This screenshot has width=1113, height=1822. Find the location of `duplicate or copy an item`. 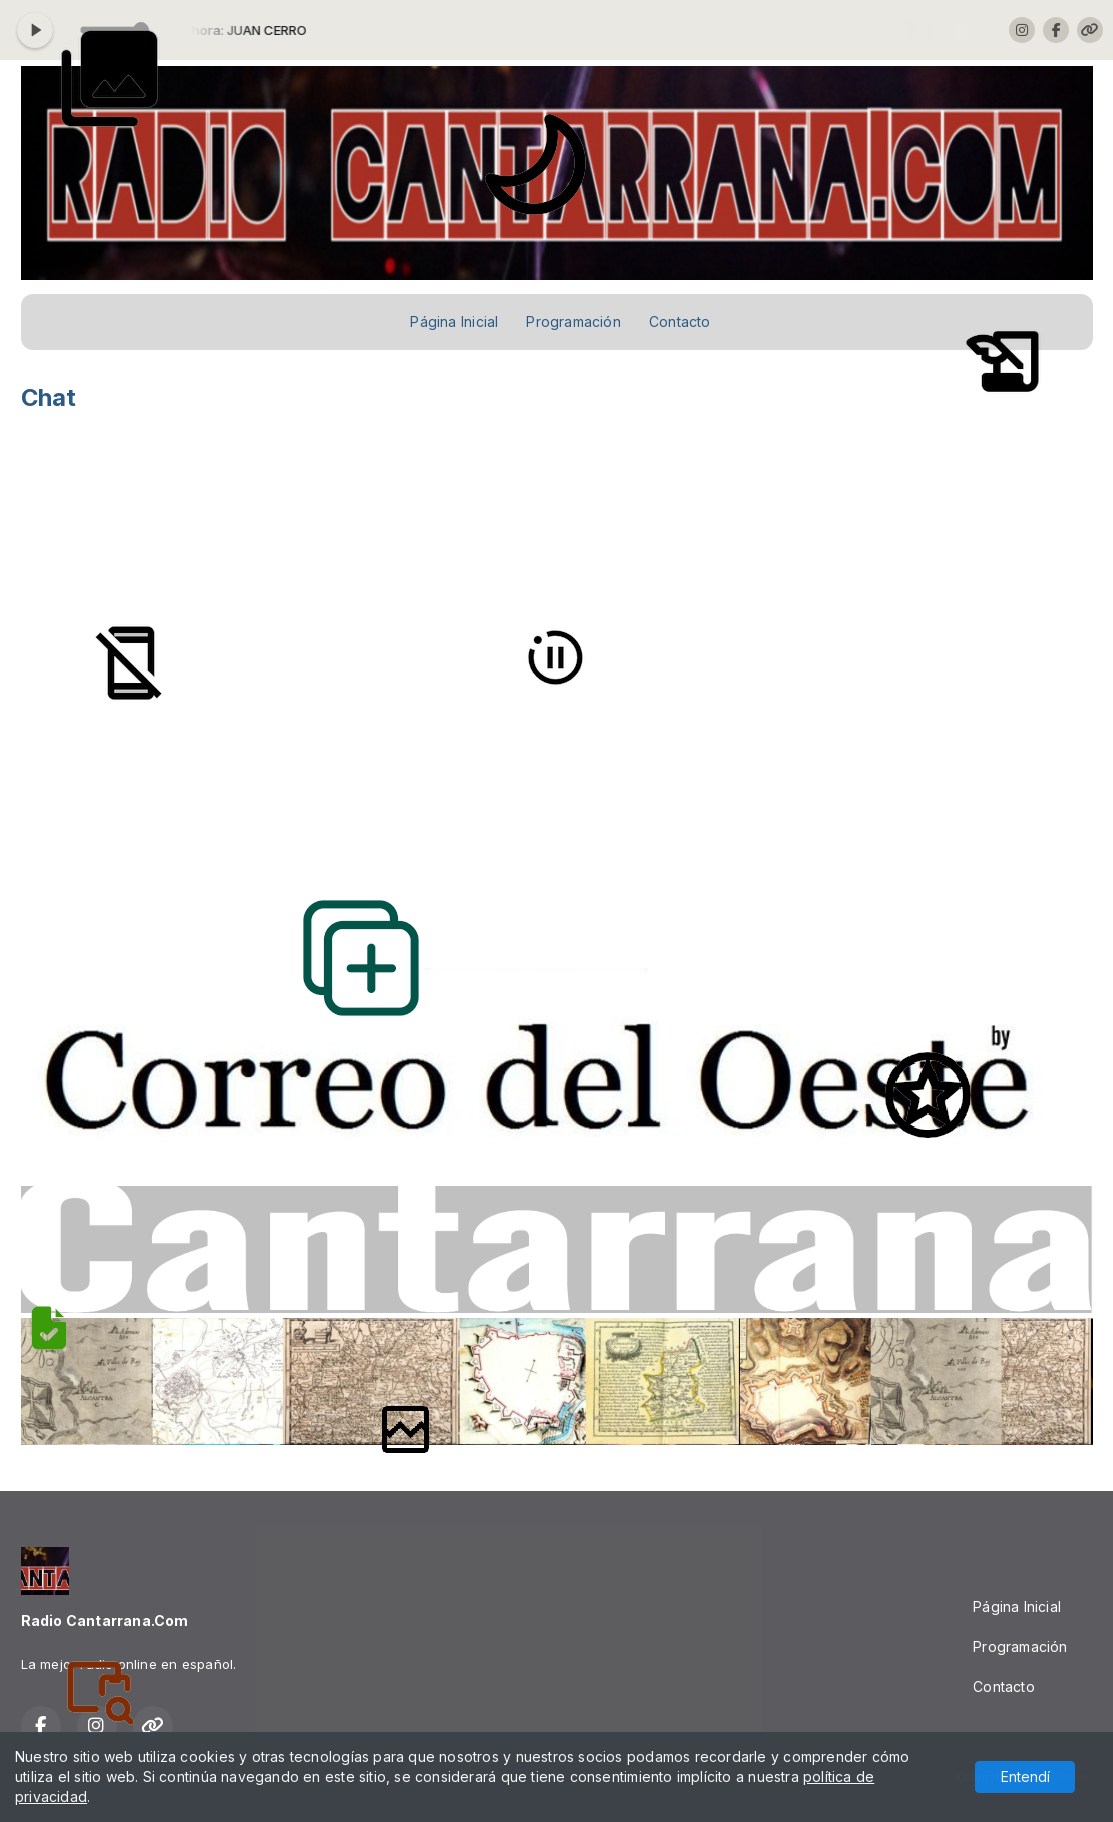

duplicate or copy an item is located at coordinates (361, 958).